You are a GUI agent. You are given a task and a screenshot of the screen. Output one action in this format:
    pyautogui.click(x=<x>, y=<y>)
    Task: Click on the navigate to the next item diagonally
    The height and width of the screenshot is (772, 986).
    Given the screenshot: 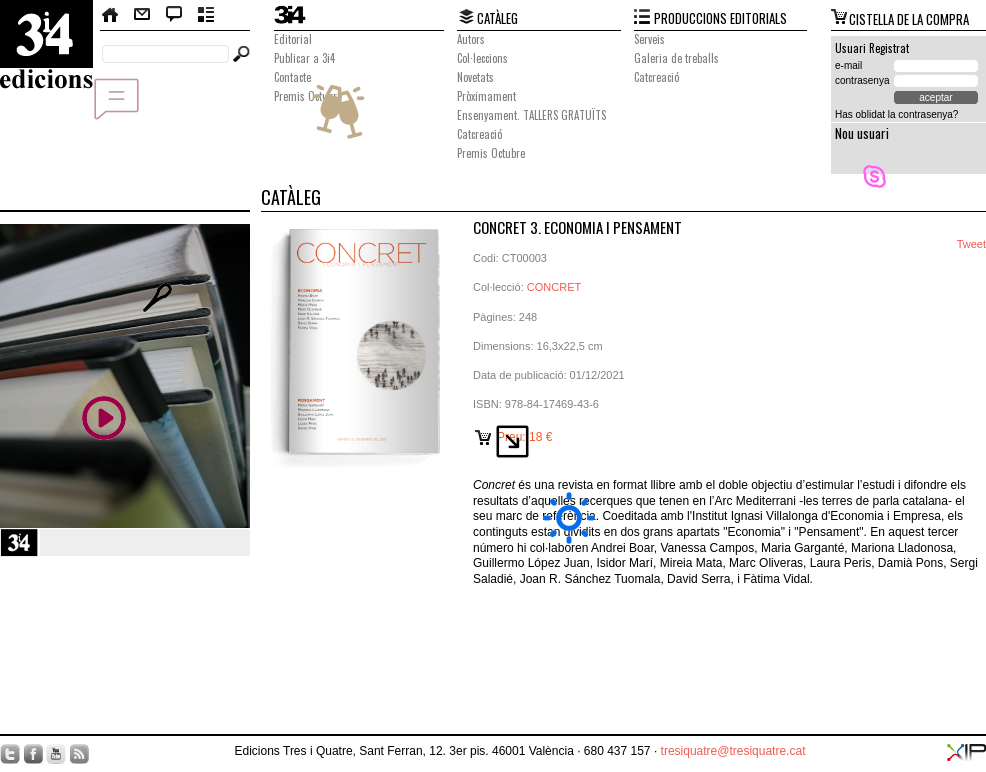 What is the action you would take?
    pyautogui.click(x=512, y=441)
    